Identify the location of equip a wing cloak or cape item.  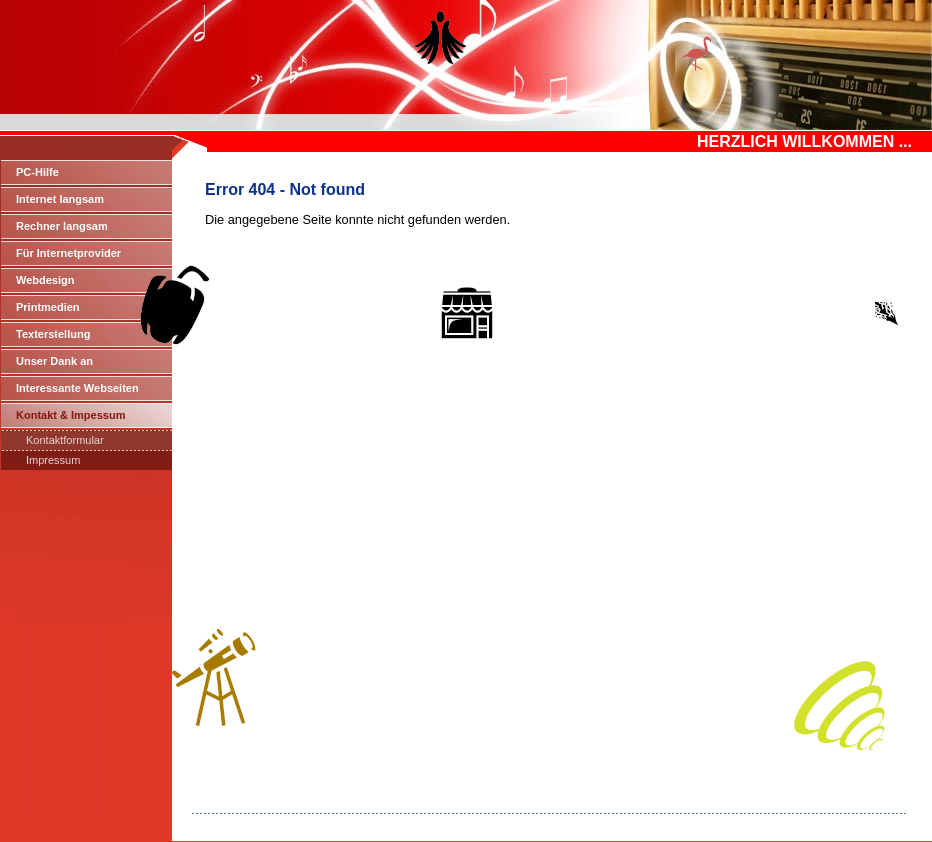
(440, 37).